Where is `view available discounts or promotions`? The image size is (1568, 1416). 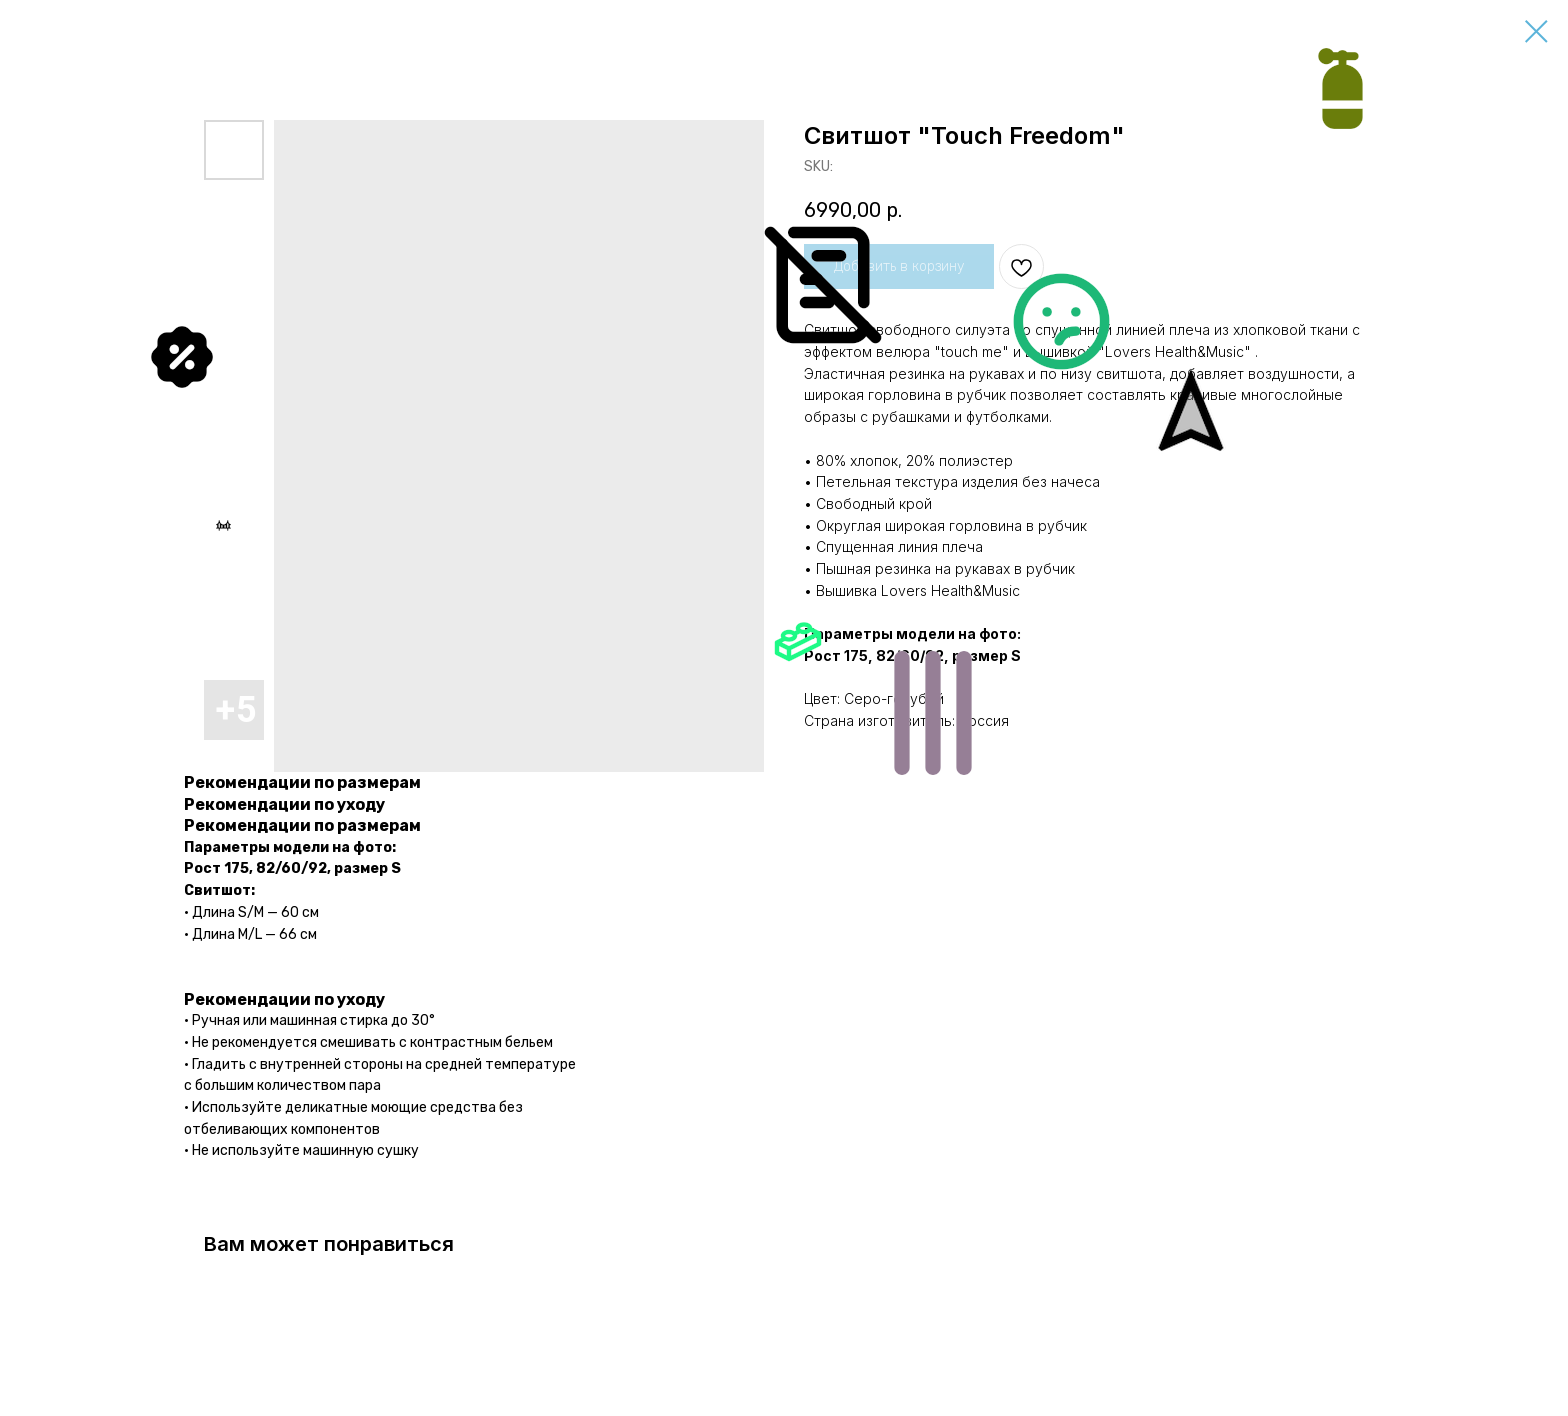
view available discounts or promotions is located at coordinates (182, 357).